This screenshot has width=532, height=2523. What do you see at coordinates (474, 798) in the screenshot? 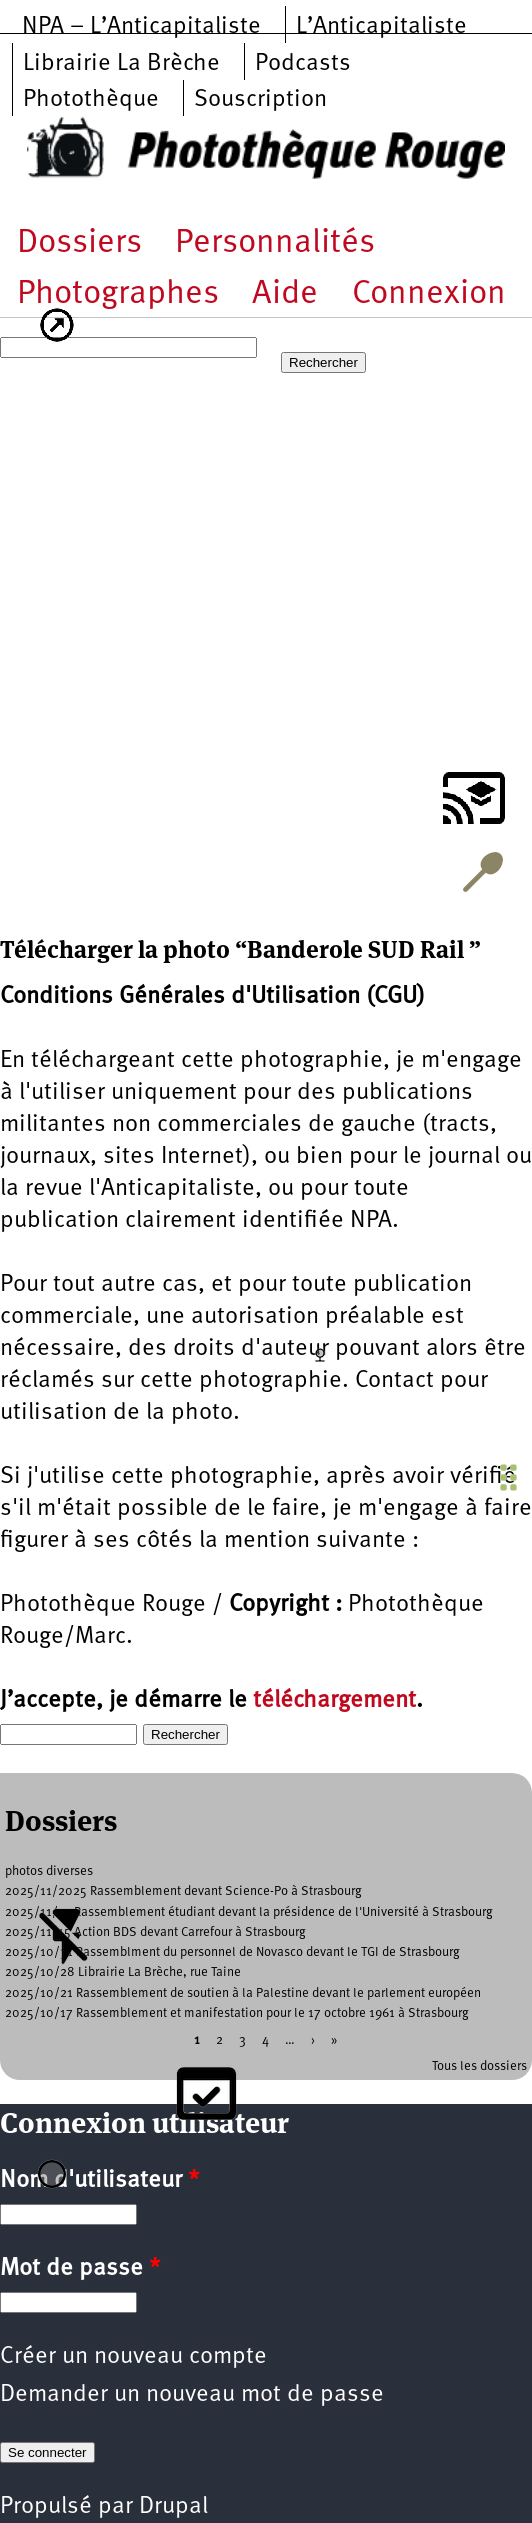
I see `cast or share screen to classroom display` at bounding box center [474, 798].